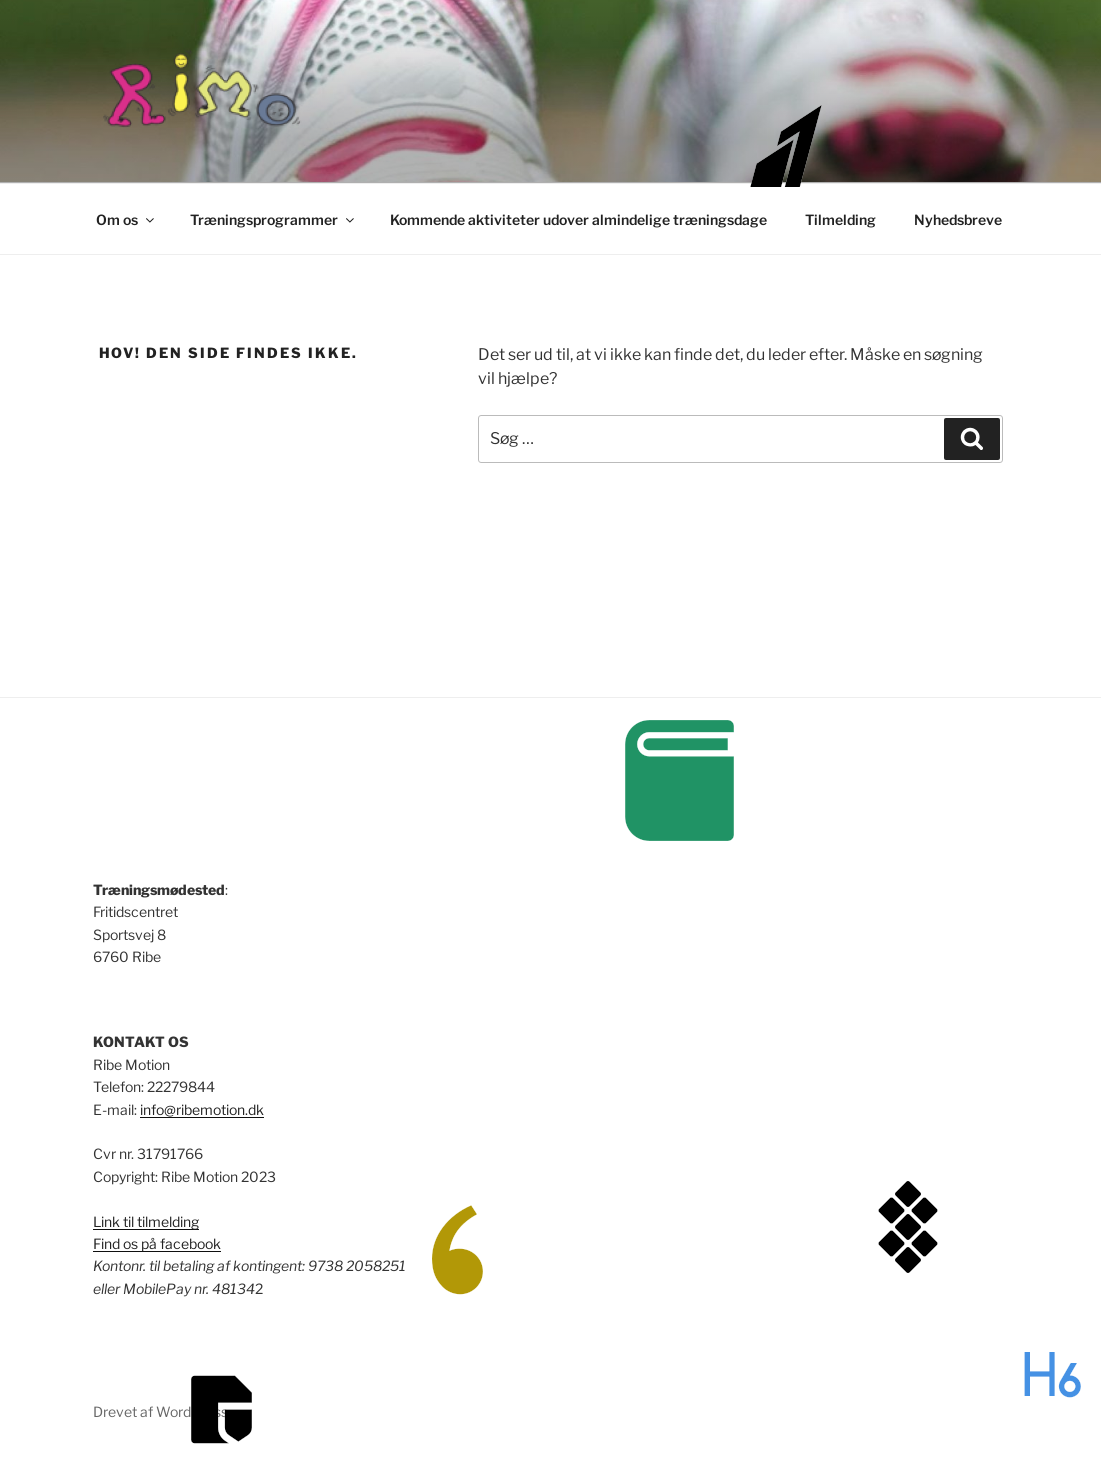 Image resolution: width=1101 pixels, height=1458 pixels. What do you see at coordinates (786, 146) in the screenshot?
I see `razorpay payment gateway logo` at bounding box center [786, 146].